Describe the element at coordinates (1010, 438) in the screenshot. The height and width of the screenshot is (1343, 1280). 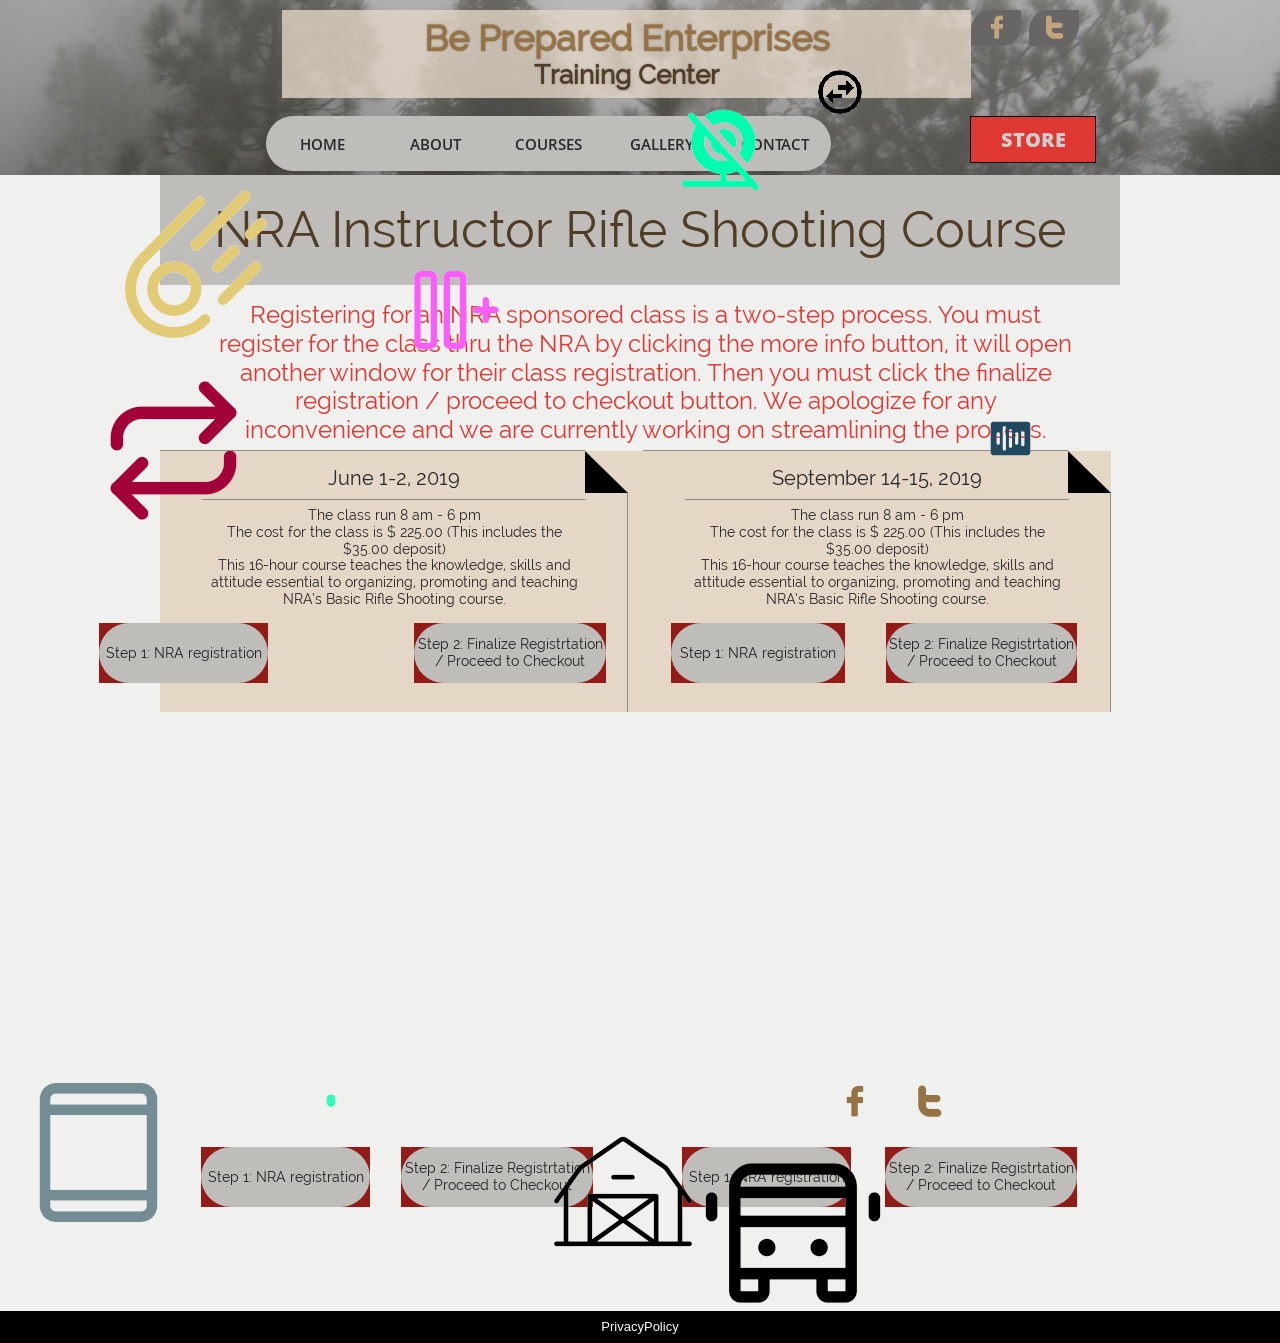
I see `access audio or sound settings` at that location.